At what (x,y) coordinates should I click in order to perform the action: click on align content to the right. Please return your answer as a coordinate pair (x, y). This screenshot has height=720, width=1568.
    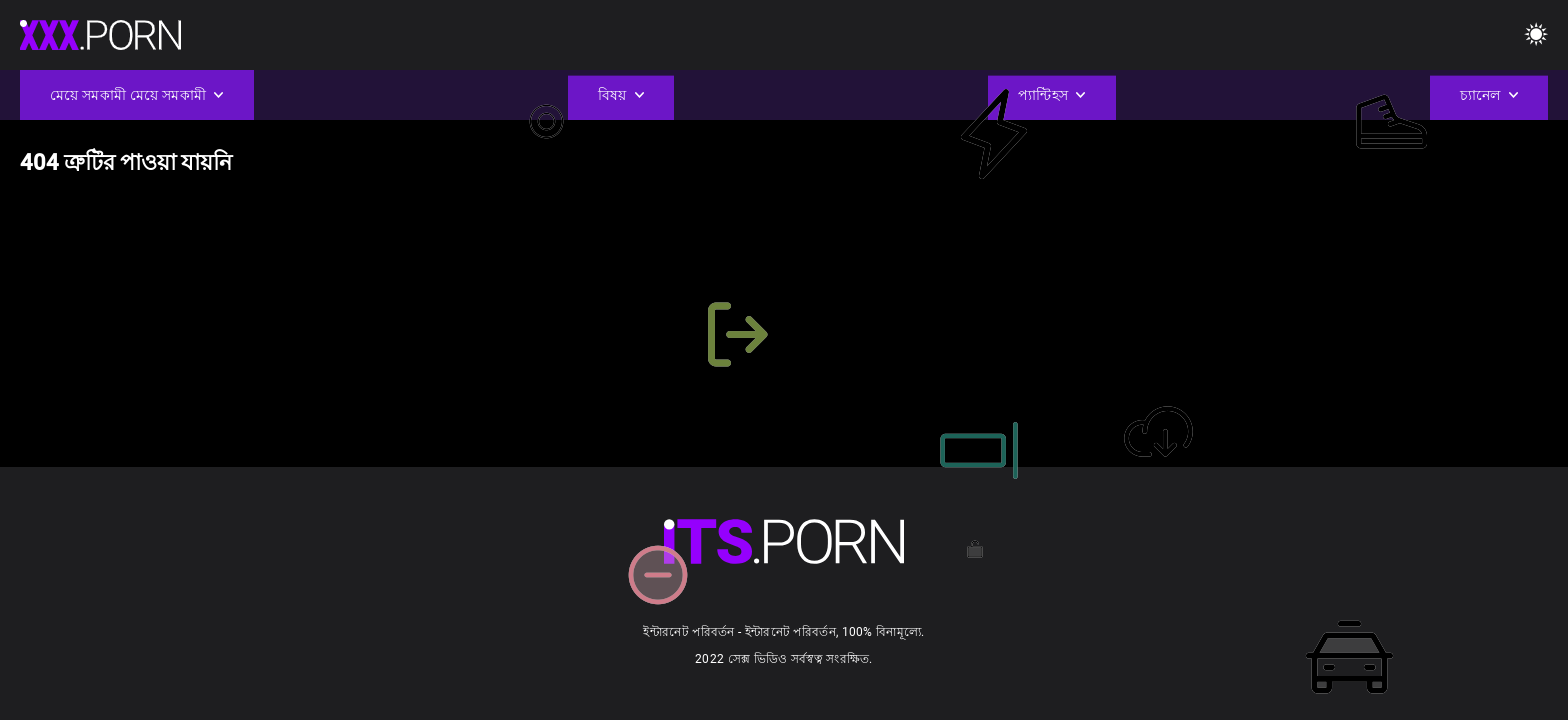
    Looking at the image, I should click on (980, 450).